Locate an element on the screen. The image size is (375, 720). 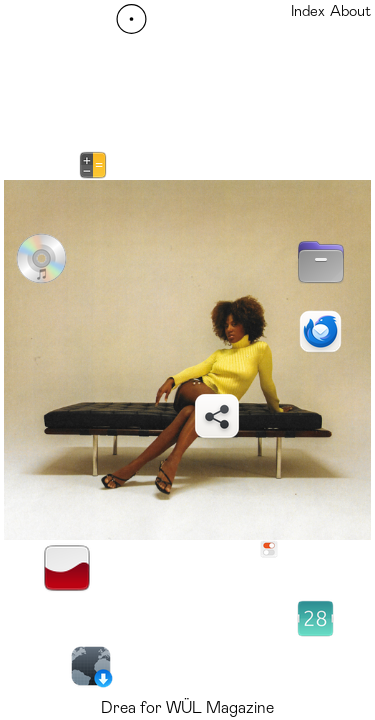
open the file manager is located at coordinates (321, 262).